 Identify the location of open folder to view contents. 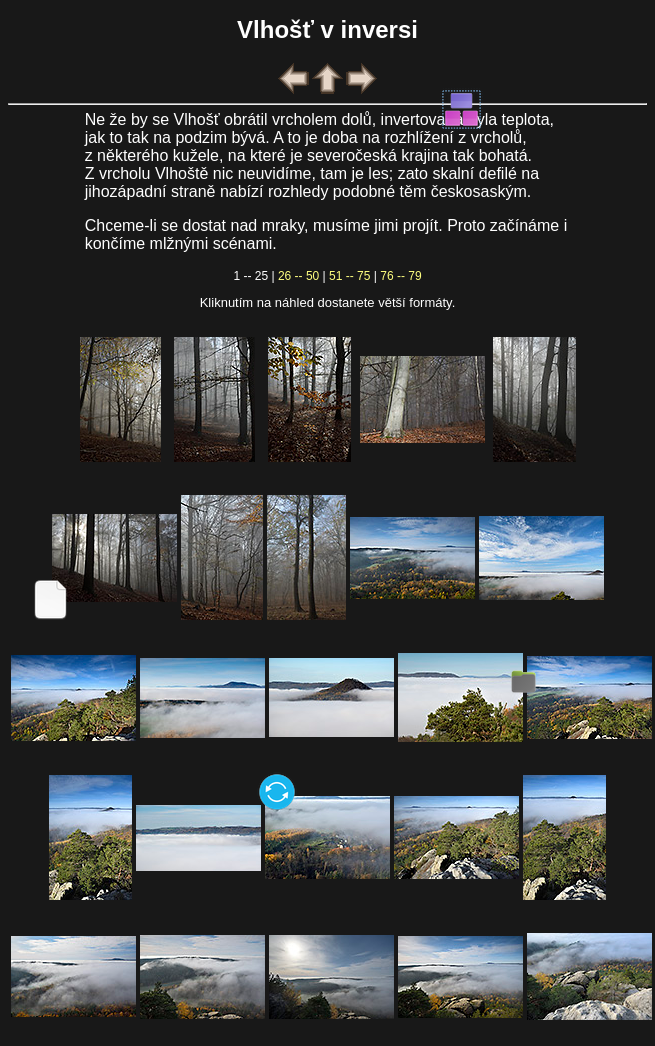
(523, 681).